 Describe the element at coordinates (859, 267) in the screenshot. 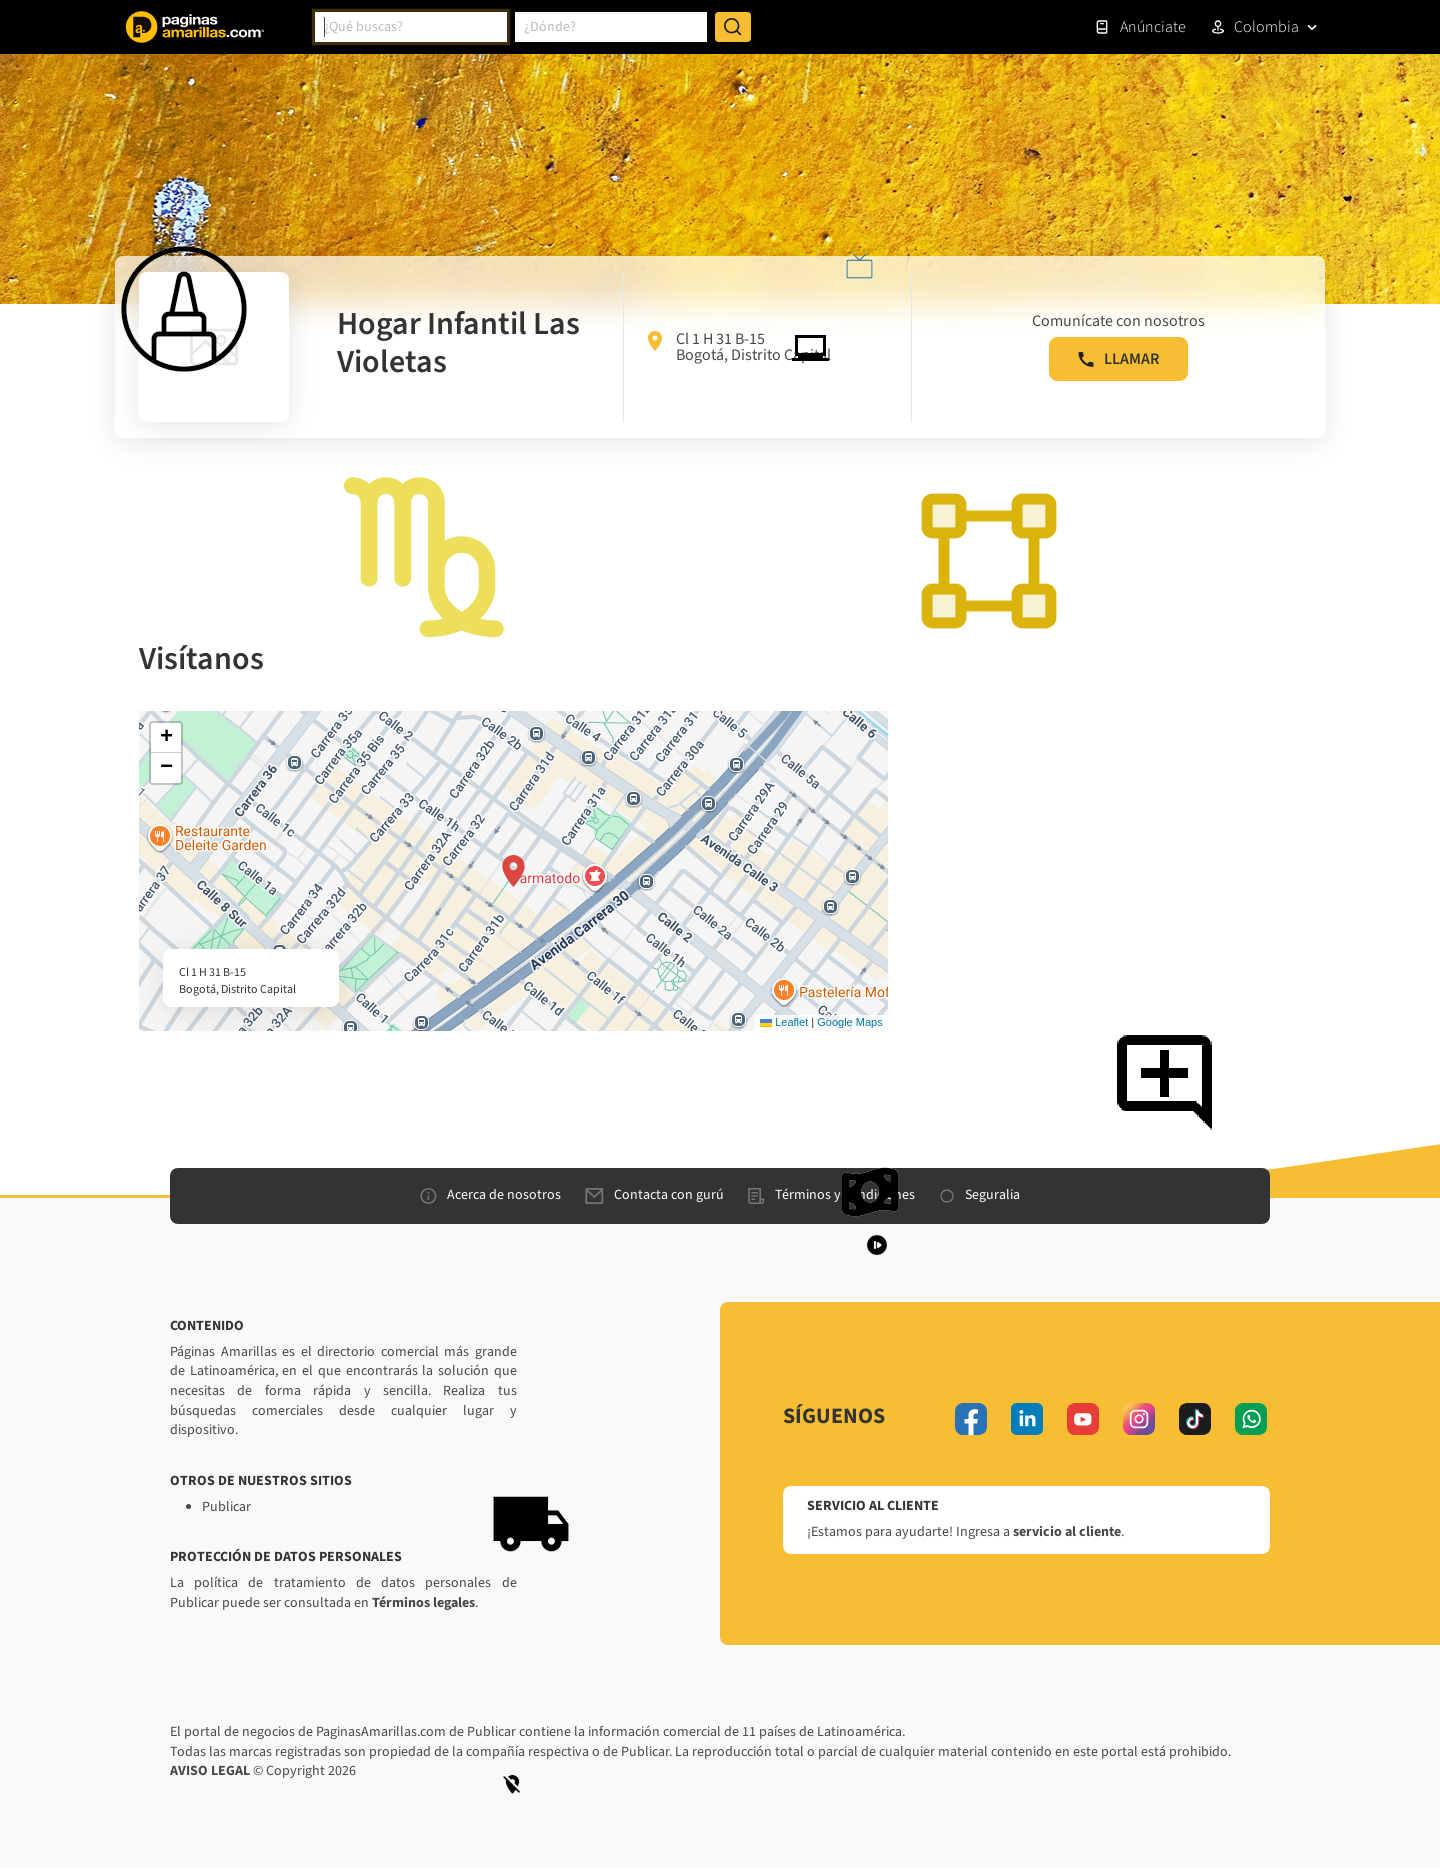

I see `access tv or video streaming content` at that location.